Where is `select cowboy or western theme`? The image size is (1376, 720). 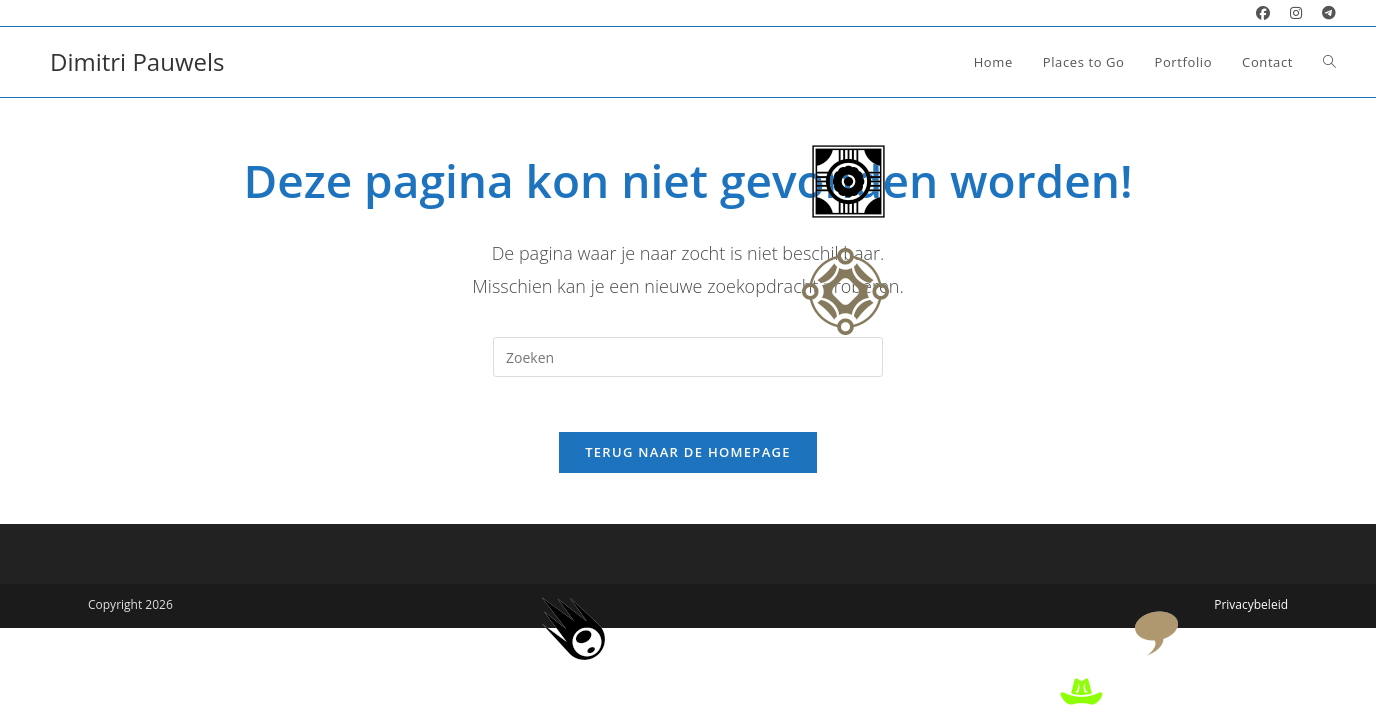
select cowboy or western theme is located at coordinates (1081, 691).